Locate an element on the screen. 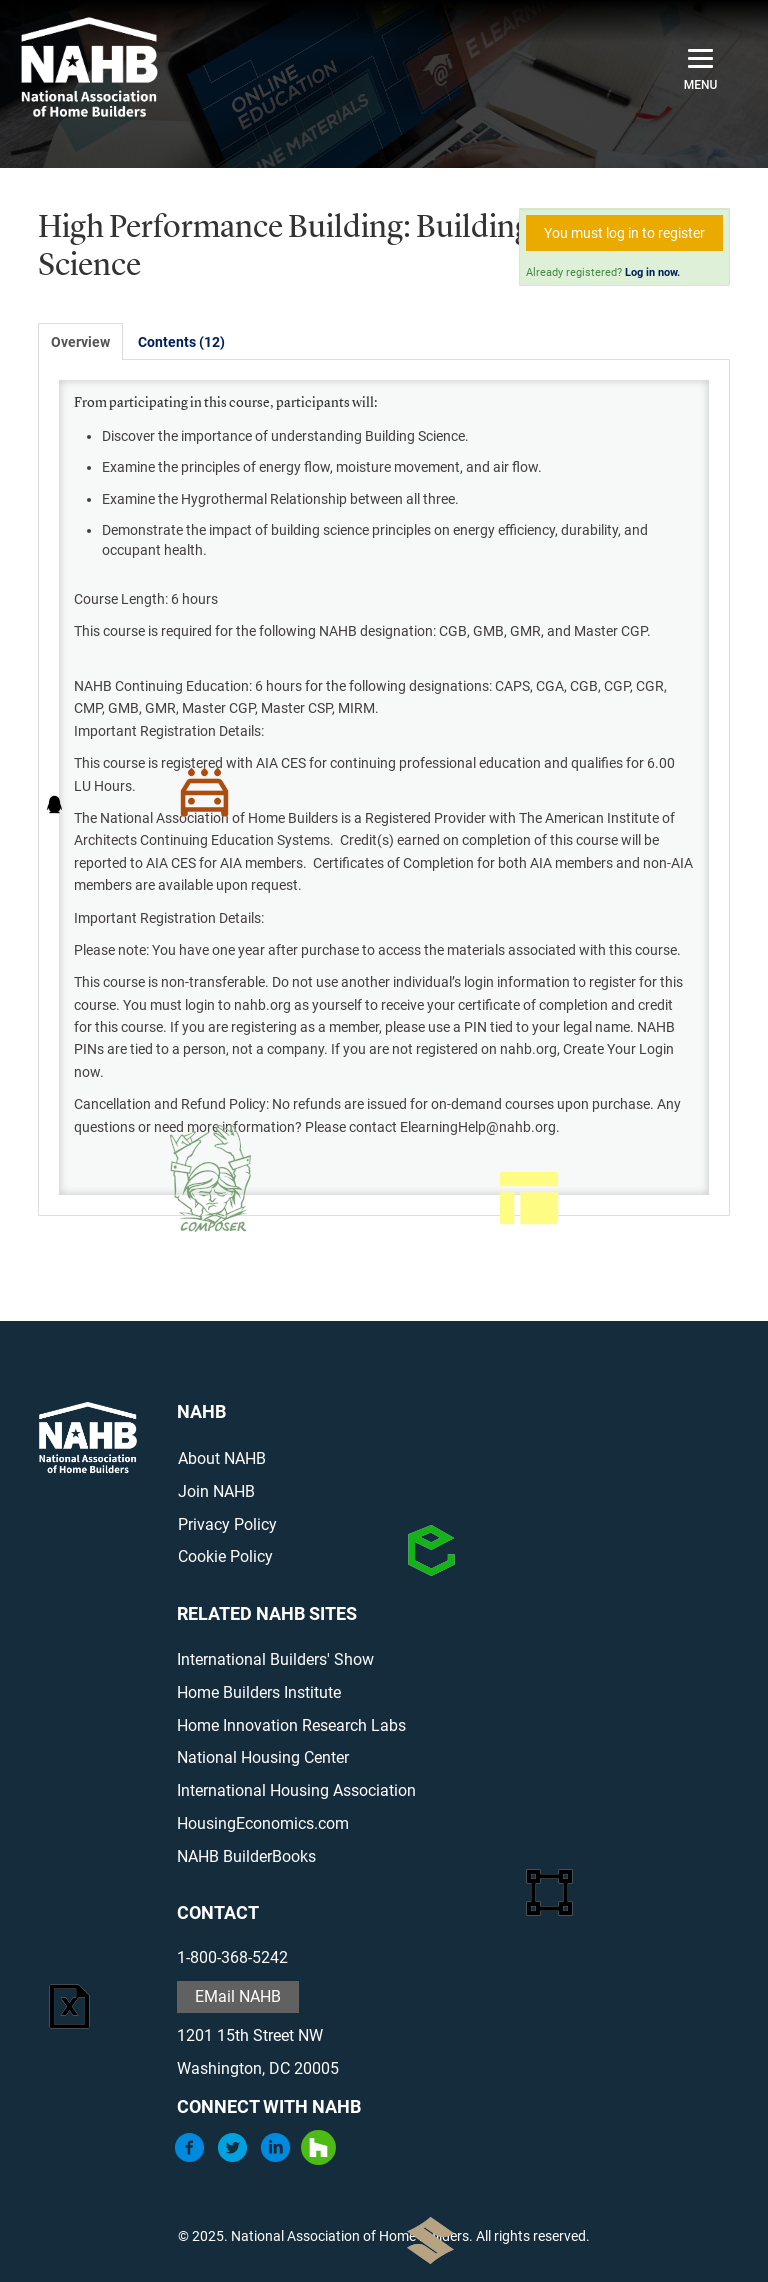 The image size is (768, 2282). find nearby car wash locations is located at coordinates (204, 790).